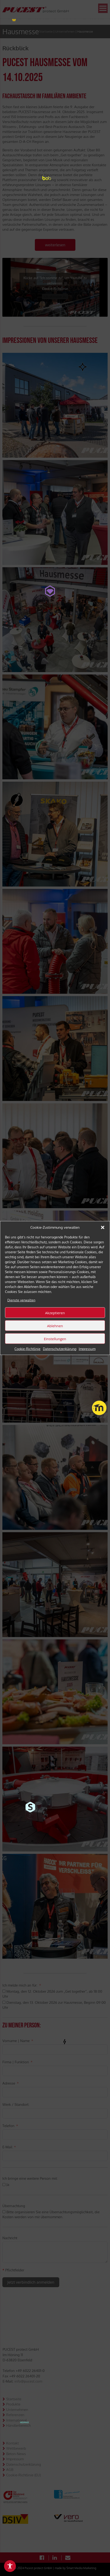 The width and height of the screenshot is (110, 2576). I want to click on open webtrees genealogy application, so click(14, 20).